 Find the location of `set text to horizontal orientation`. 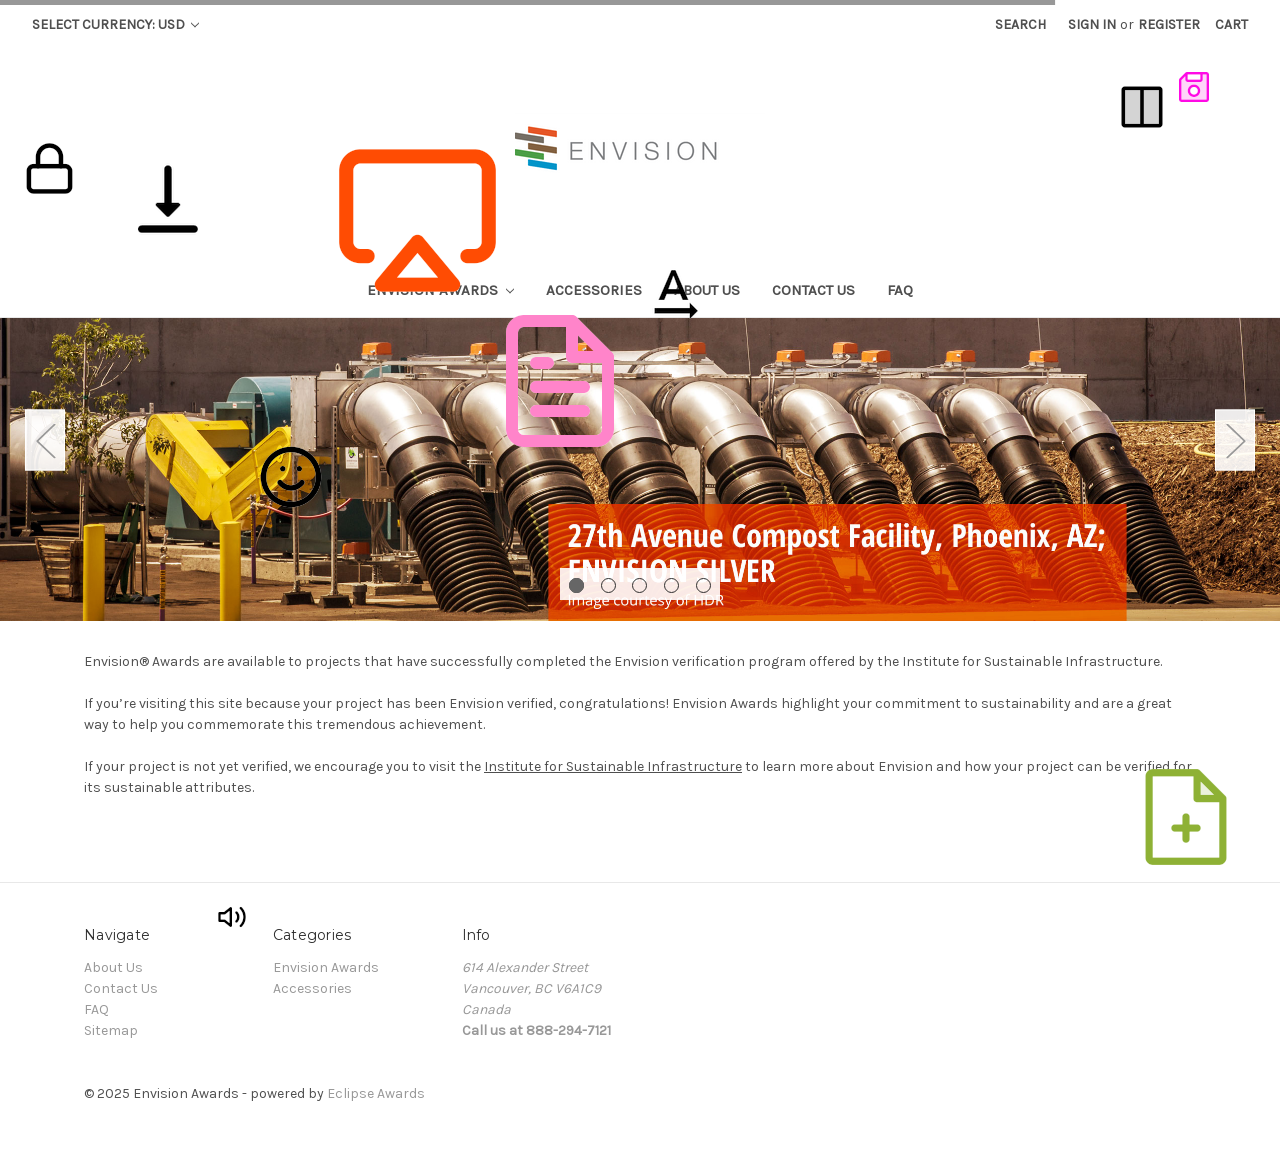

set text to horizontal orientation is located at coordinates (673, 294).